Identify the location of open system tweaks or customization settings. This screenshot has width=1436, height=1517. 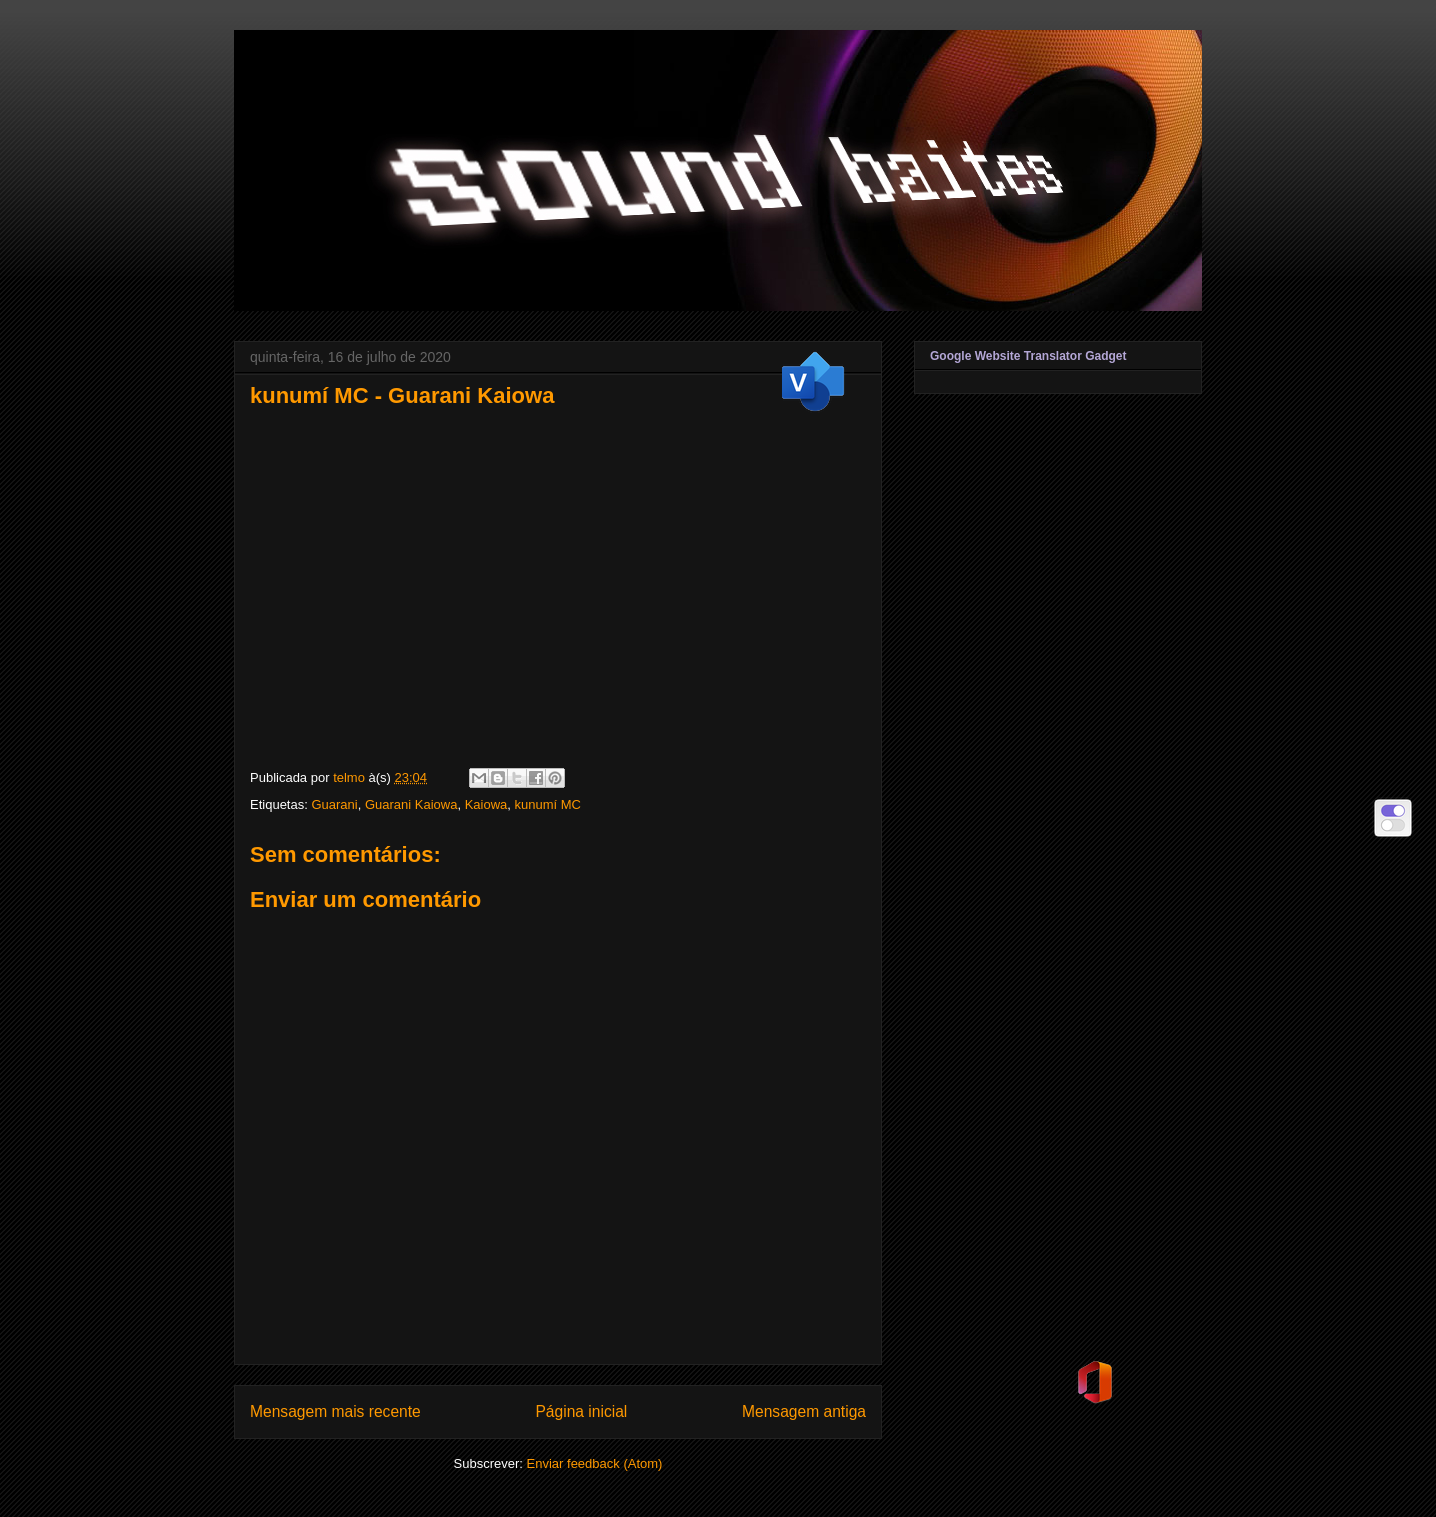
(1393, 818).